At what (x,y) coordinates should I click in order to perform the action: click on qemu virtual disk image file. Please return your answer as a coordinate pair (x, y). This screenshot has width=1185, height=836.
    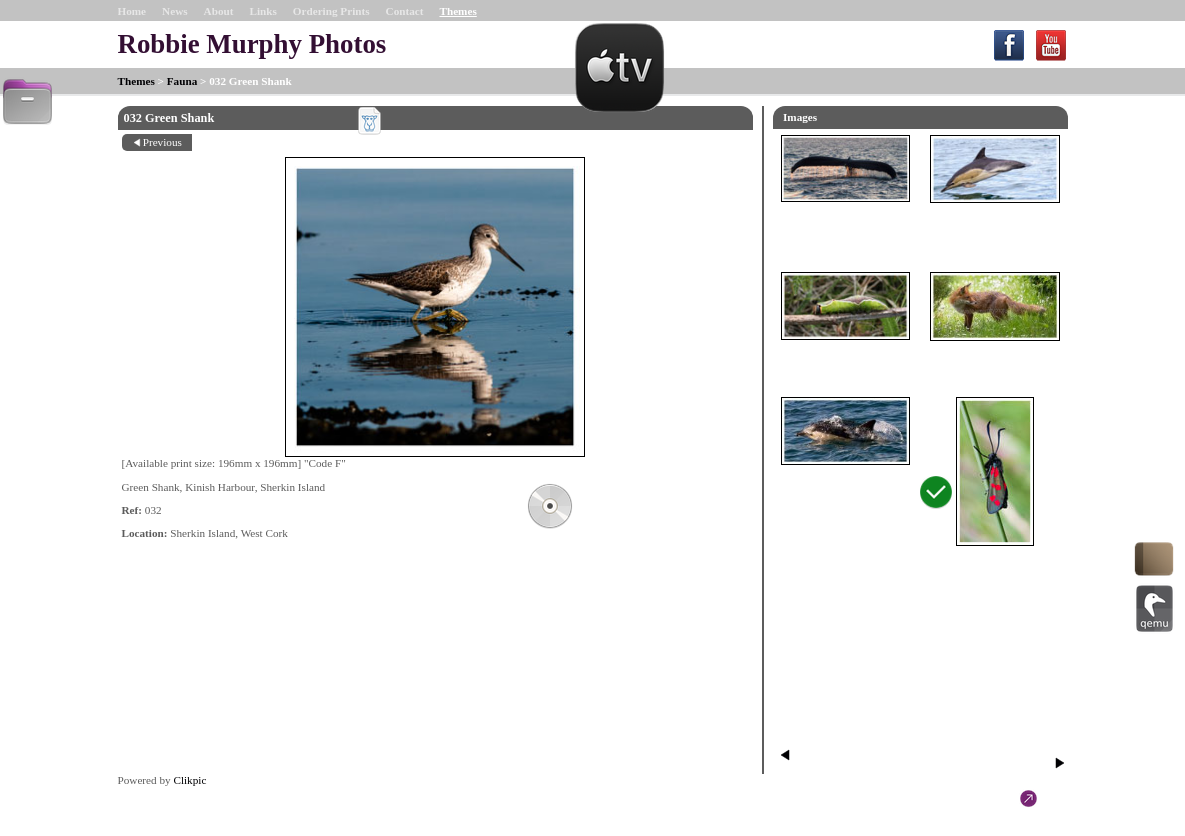
    Looking at the image, I should click on (1154, 608).